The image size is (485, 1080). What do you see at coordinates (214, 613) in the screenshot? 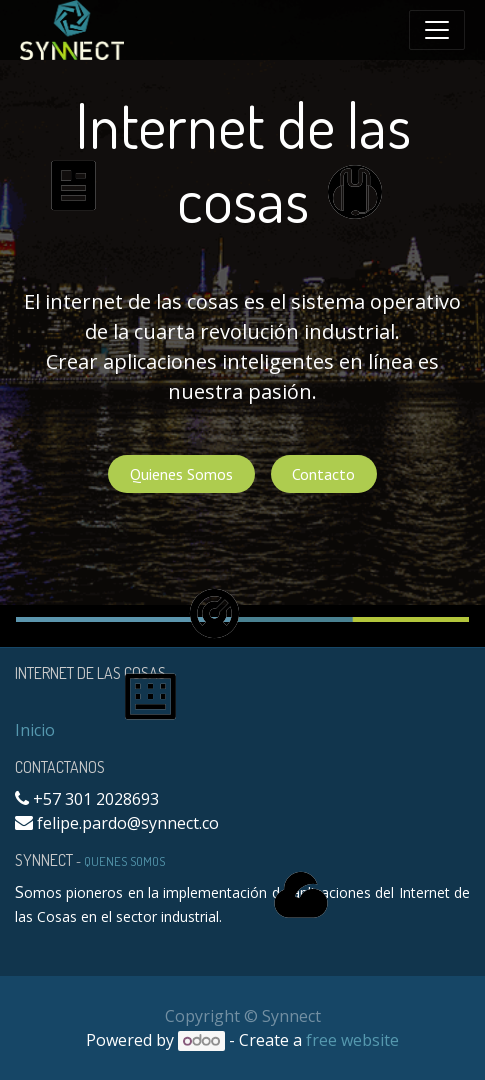
I see `open the dashboard` at bounding box center [214, 613].